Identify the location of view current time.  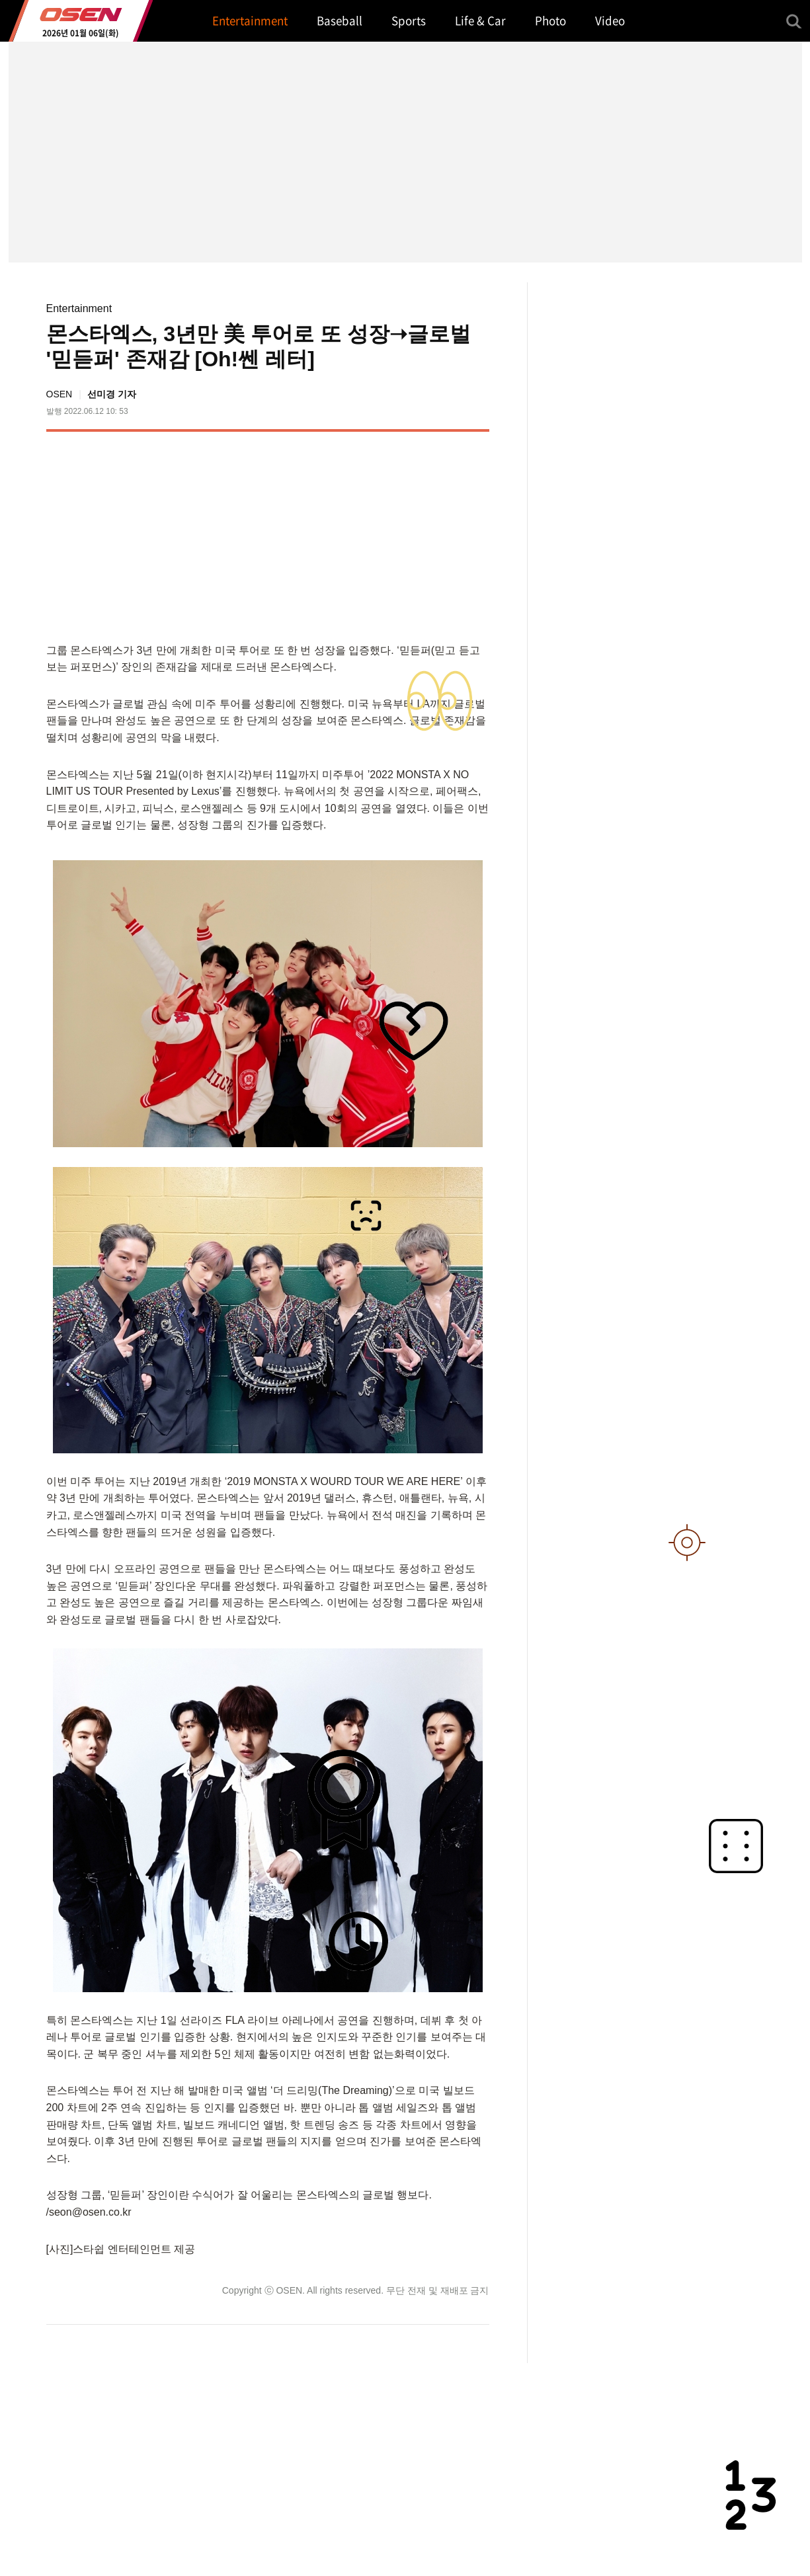
(358, 1941).